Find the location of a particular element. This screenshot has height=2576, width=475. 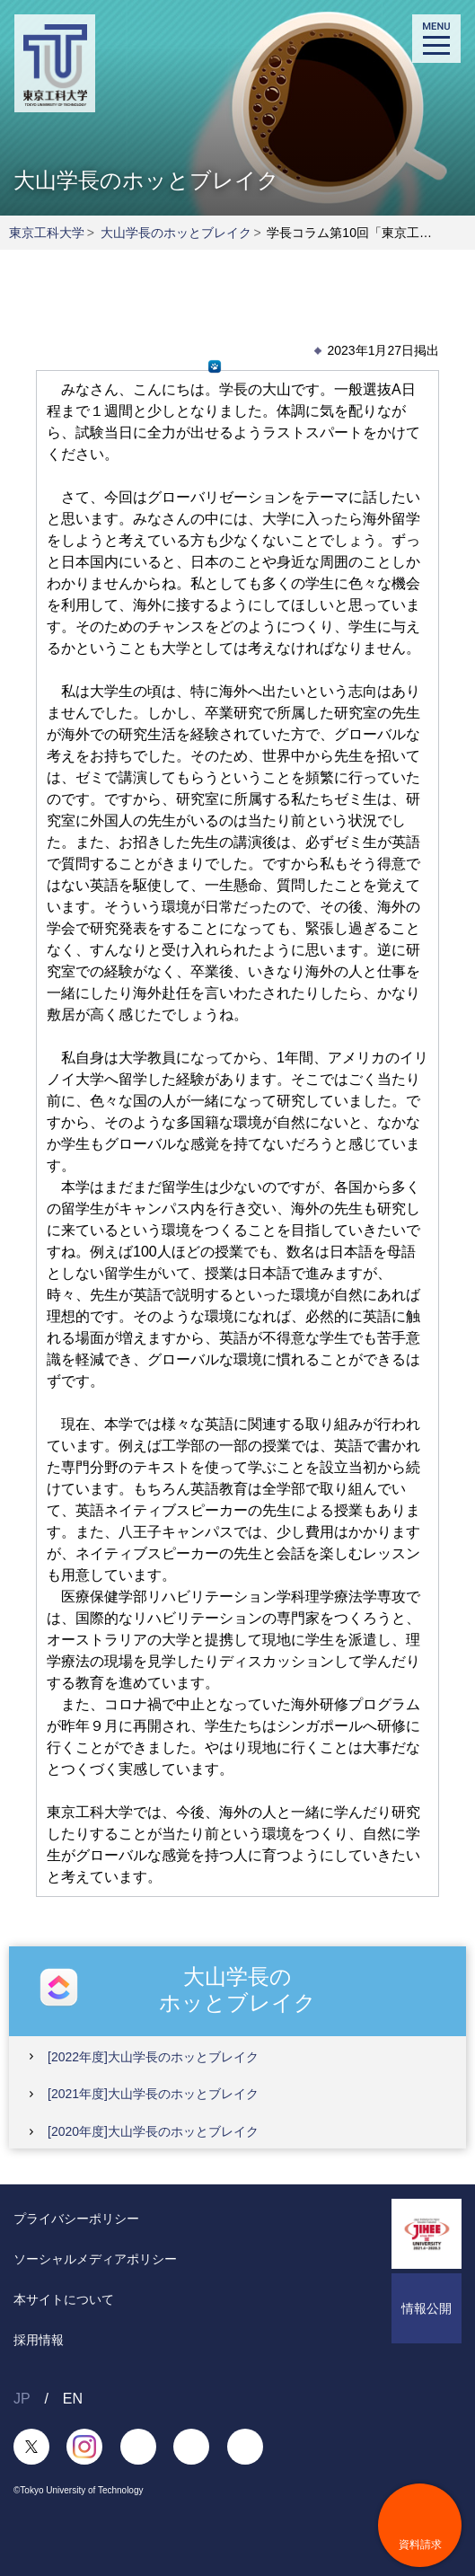

open lazarus IDE application is located at coordinates (215, 366).